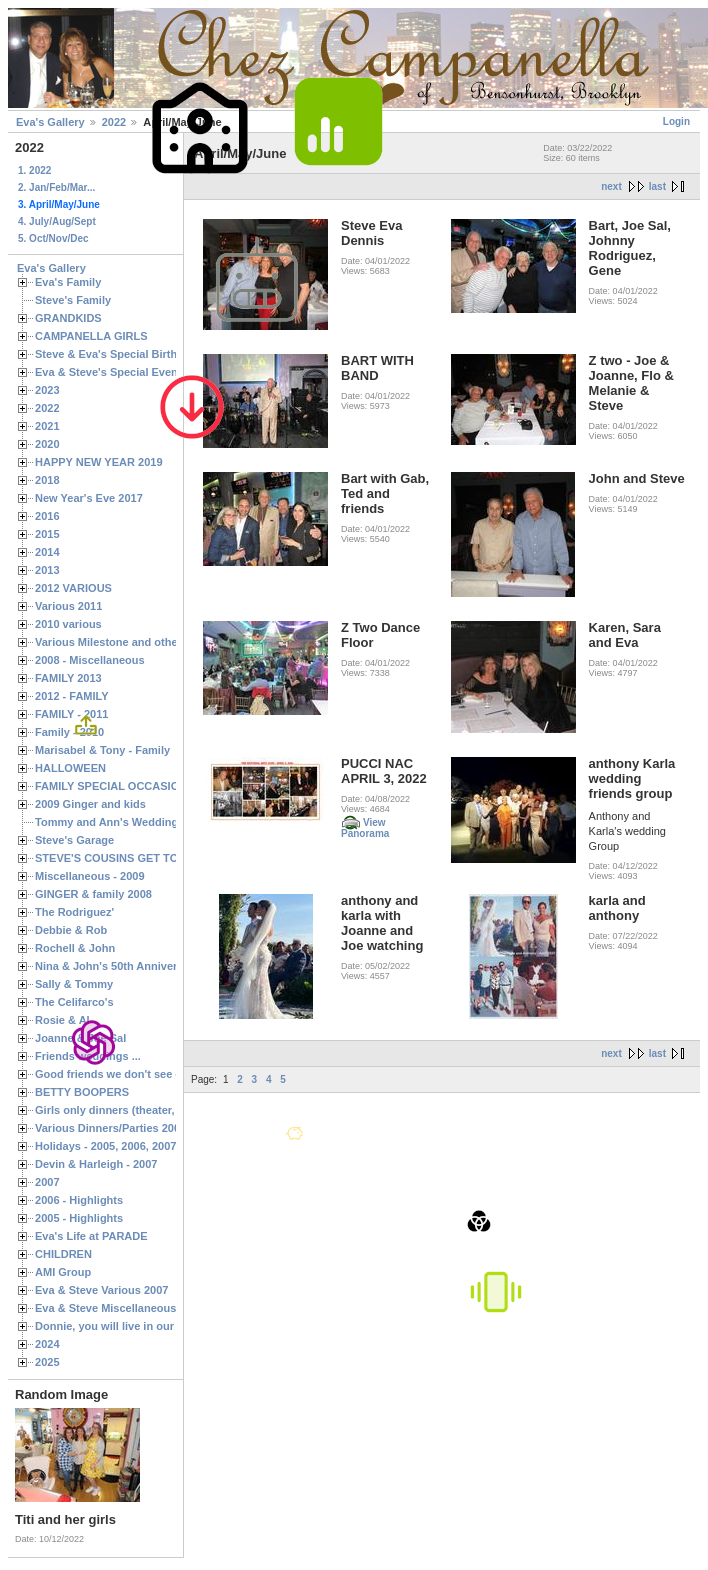  What do you see at coordinates (338, 121) in the screenshot?
I see `align content to bottom-left corner` at bounding box center [338, 121].